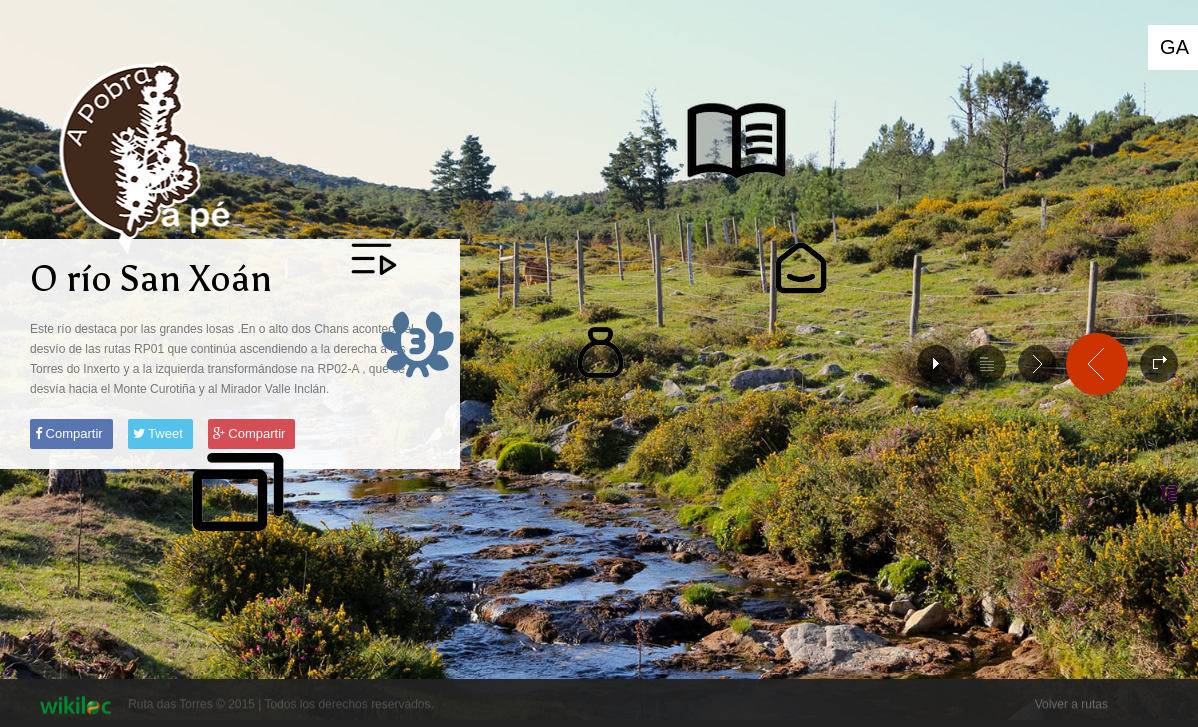  What do you see at coordinates (238, 492) in the screenshot?
I see `view stacked cards or layers` at bounding box center [238, 492].